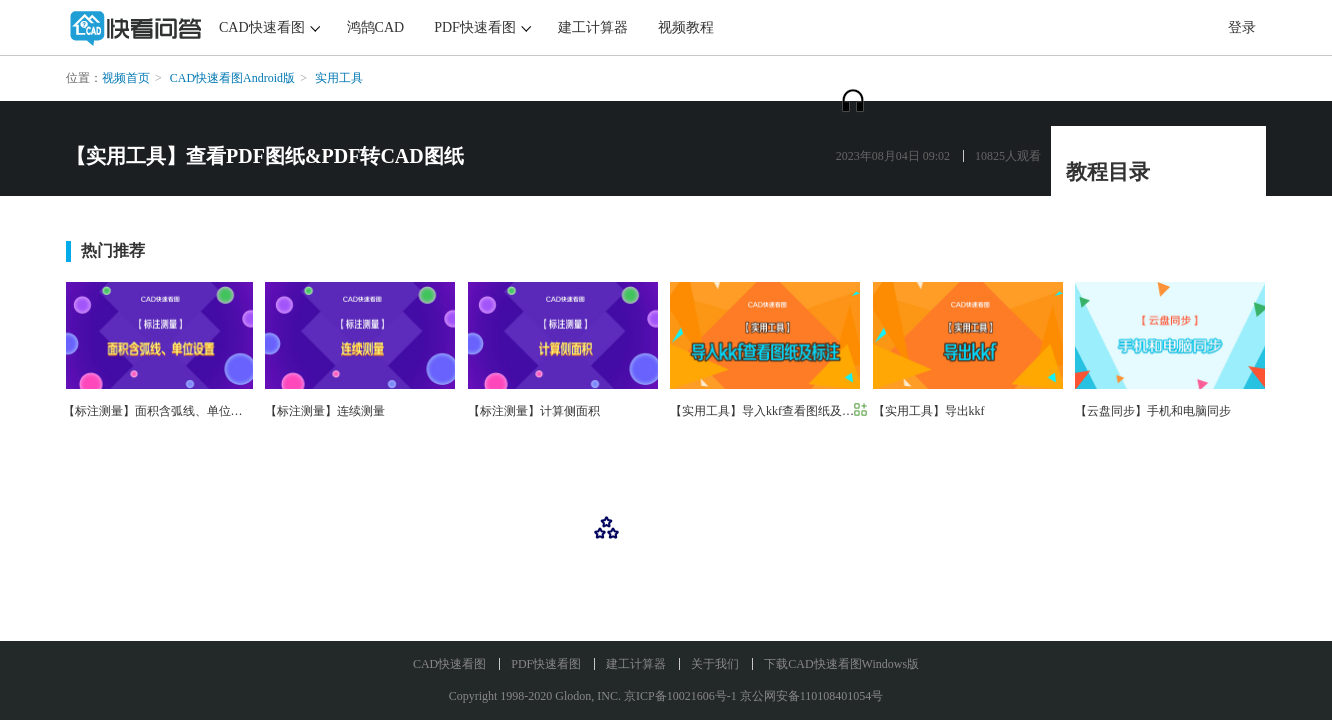 The width and height of the screenshot is (1332, 720). Describe the element at coordinates (606, 527) in the screenshot. I see `view ratings or reviews` at that location.